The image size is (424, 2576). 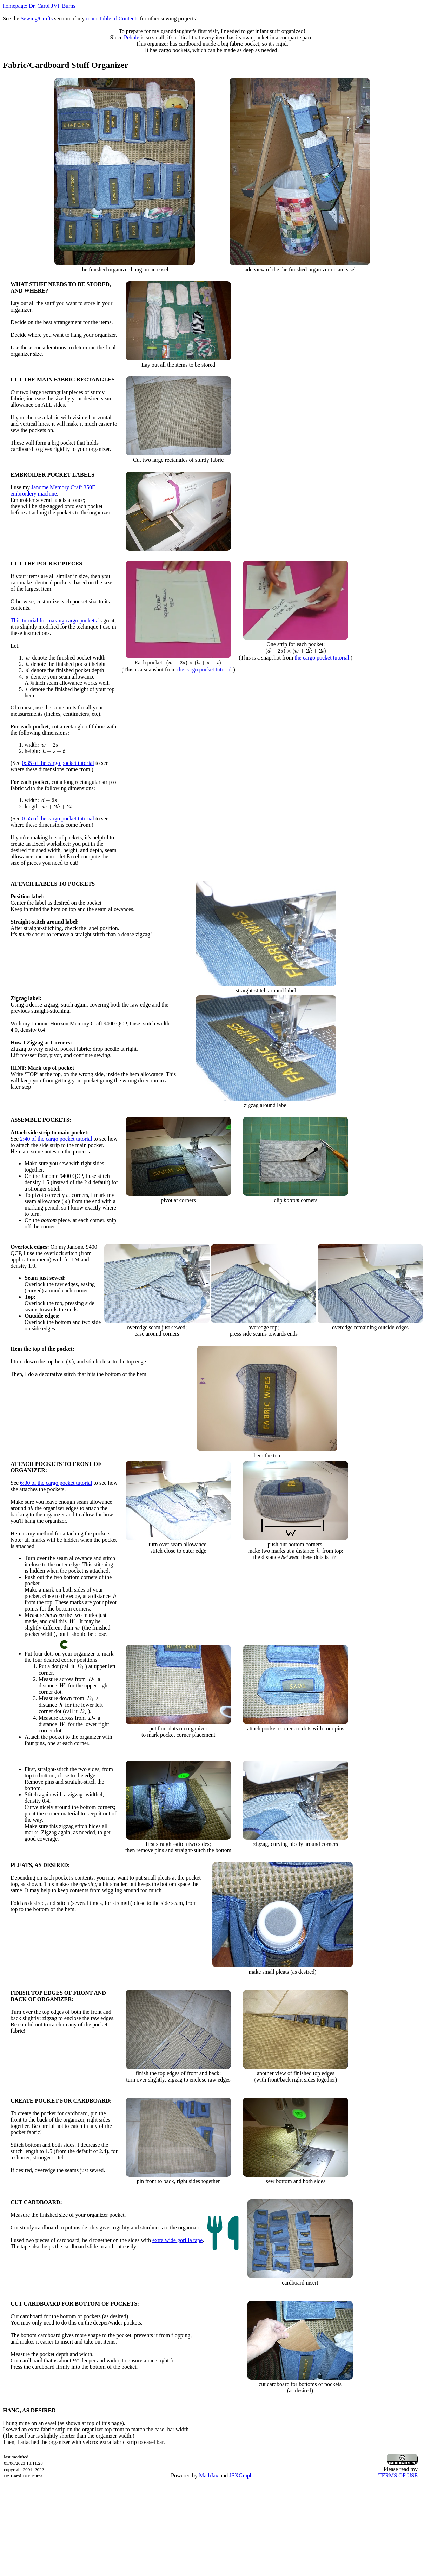 I want to click on indicates volcanic or geothermal activity, so click(x=203, y=1381).